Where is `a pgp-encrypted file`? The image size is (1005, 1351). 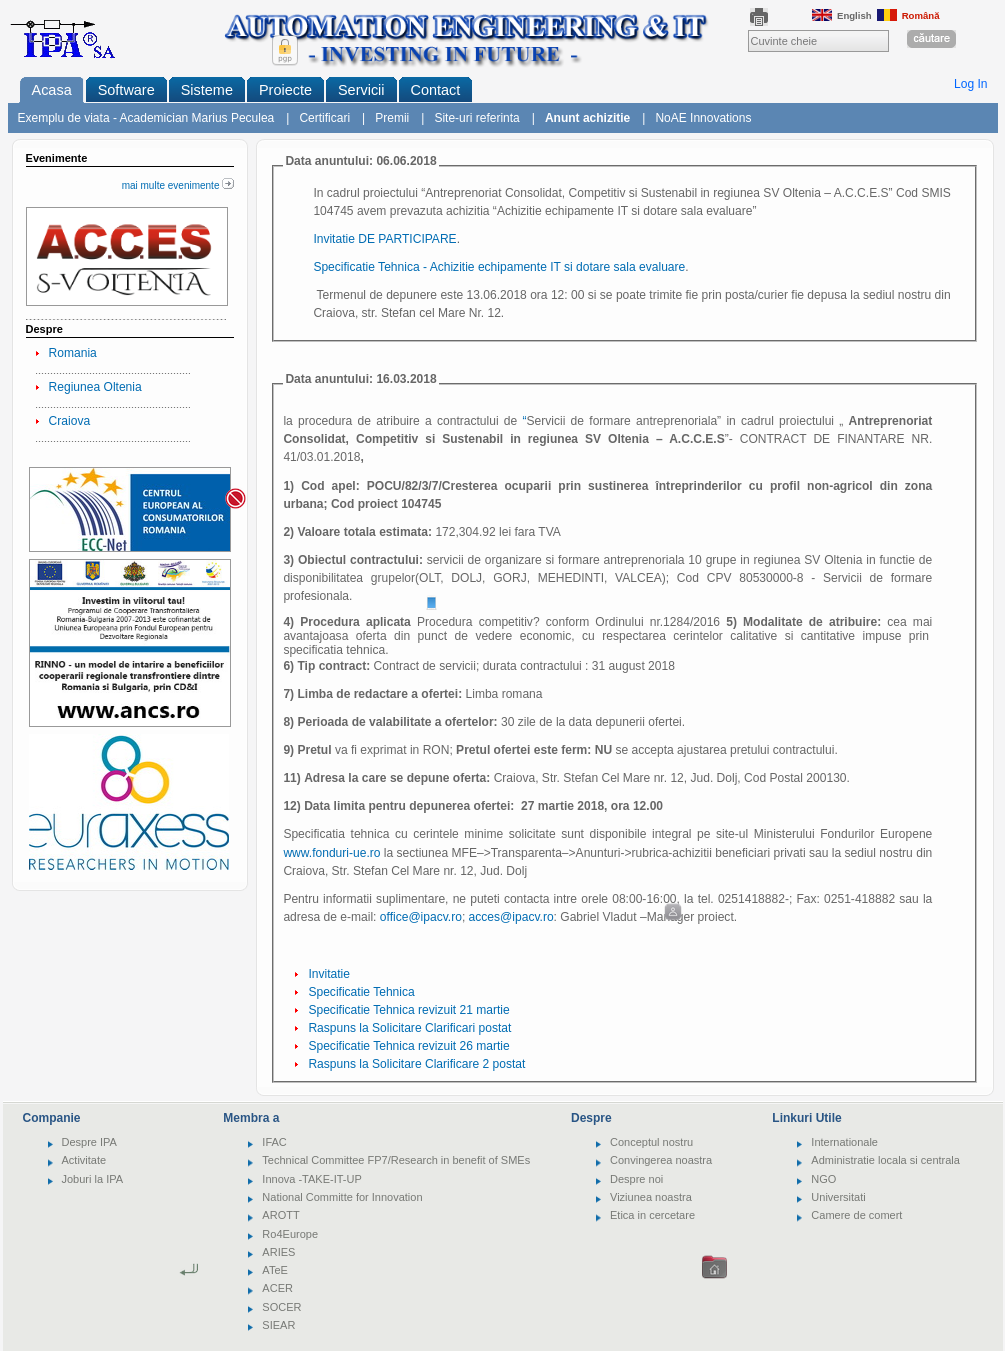
a pgp-encrypted file is located at coordinates (285, 50).